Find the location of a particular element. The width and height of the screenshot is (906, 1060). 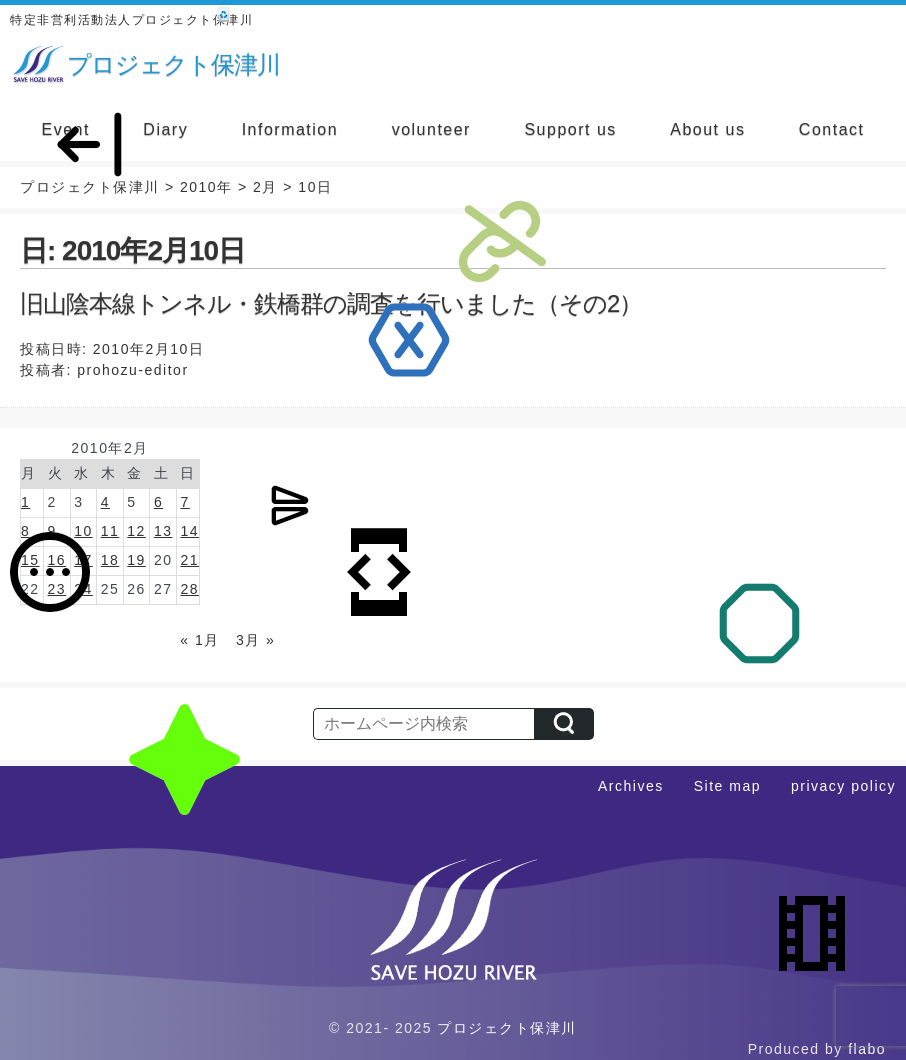

indicates a special or featured item is located at coordinates (184, 759).